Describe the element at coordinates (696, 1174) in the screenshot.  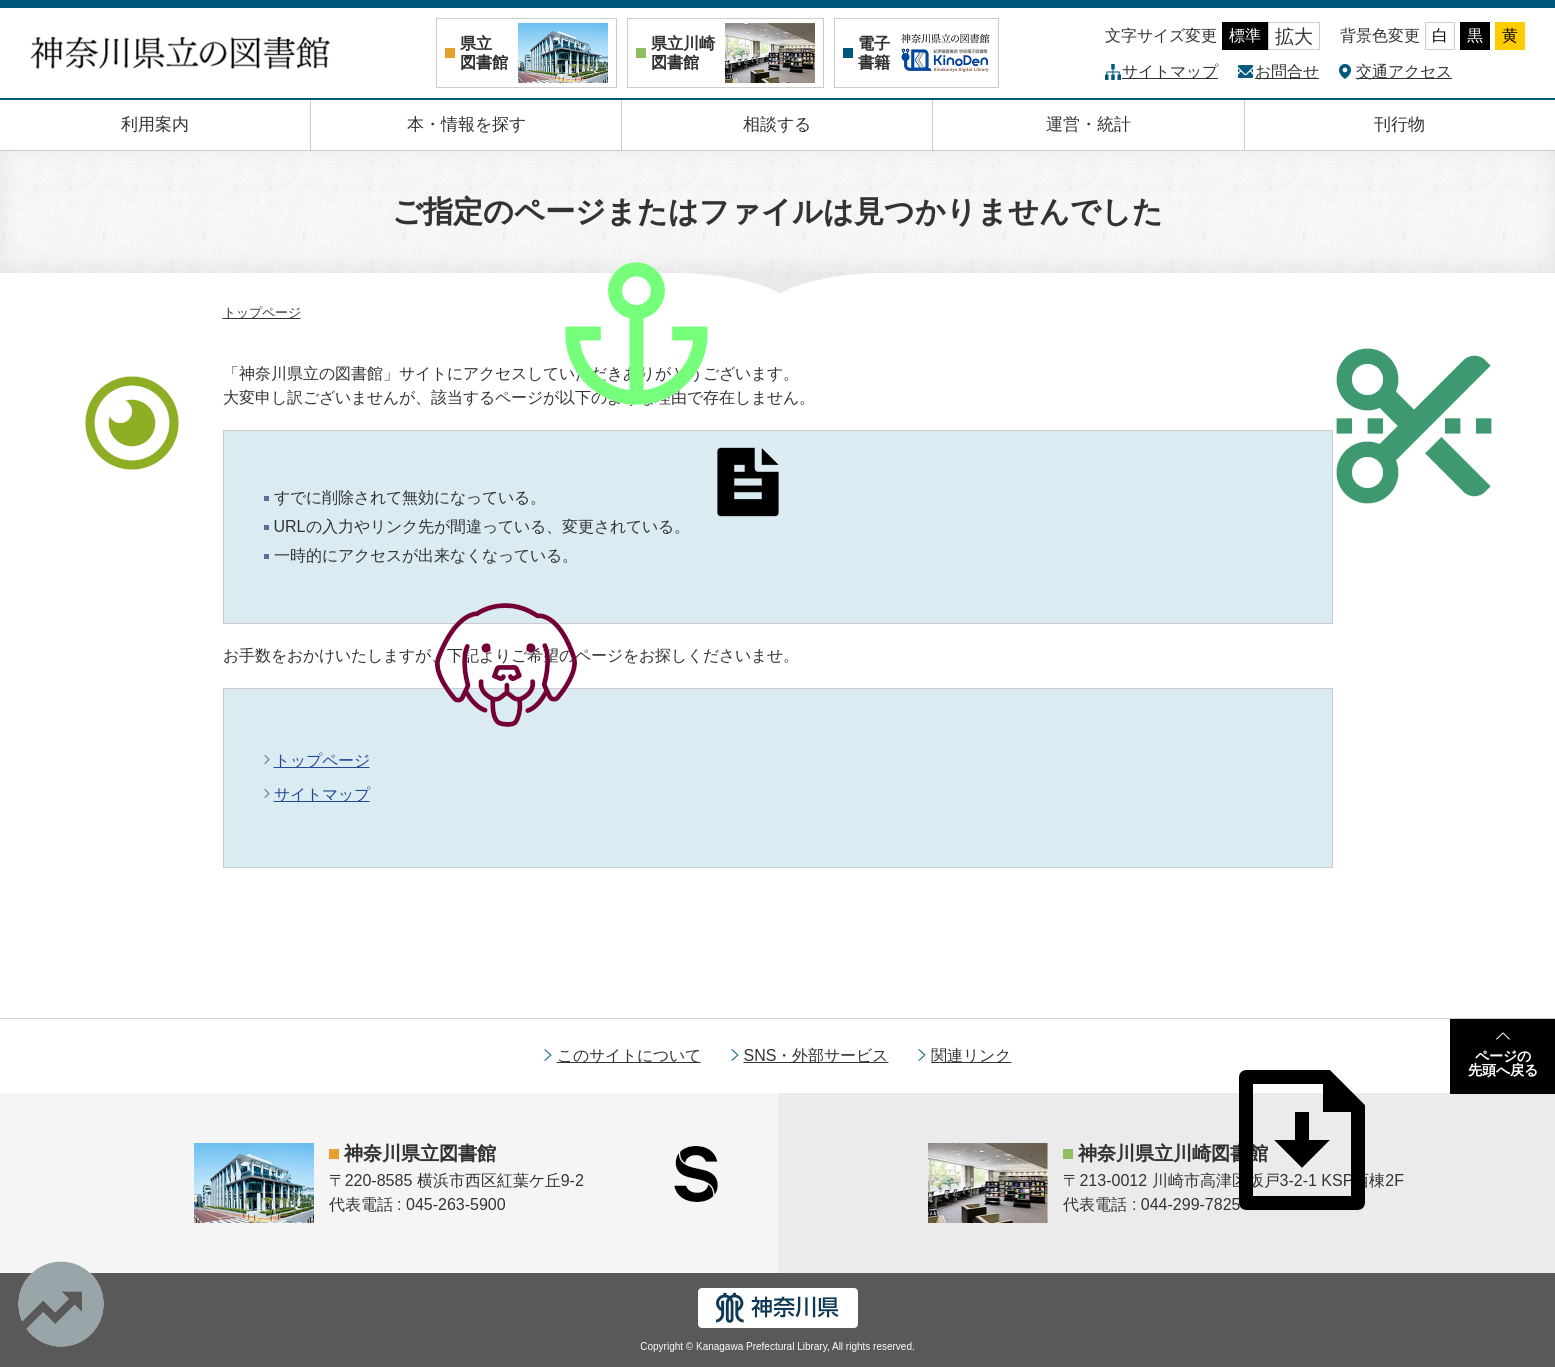
I see `navigate to Sanity CMS integration` at that location.